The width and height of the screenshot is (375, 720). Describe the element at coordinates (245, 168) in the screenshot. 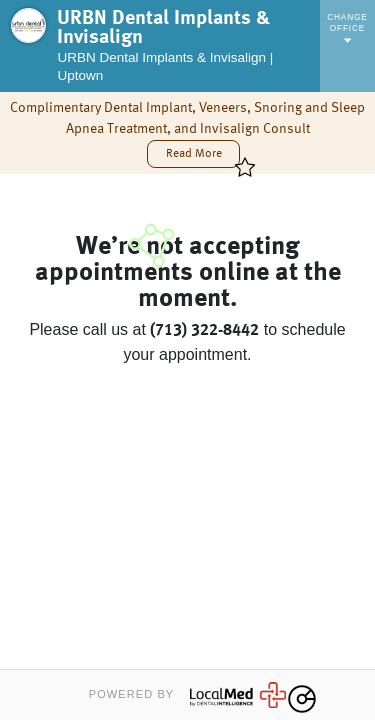

I see `add item to favorites` at that location.